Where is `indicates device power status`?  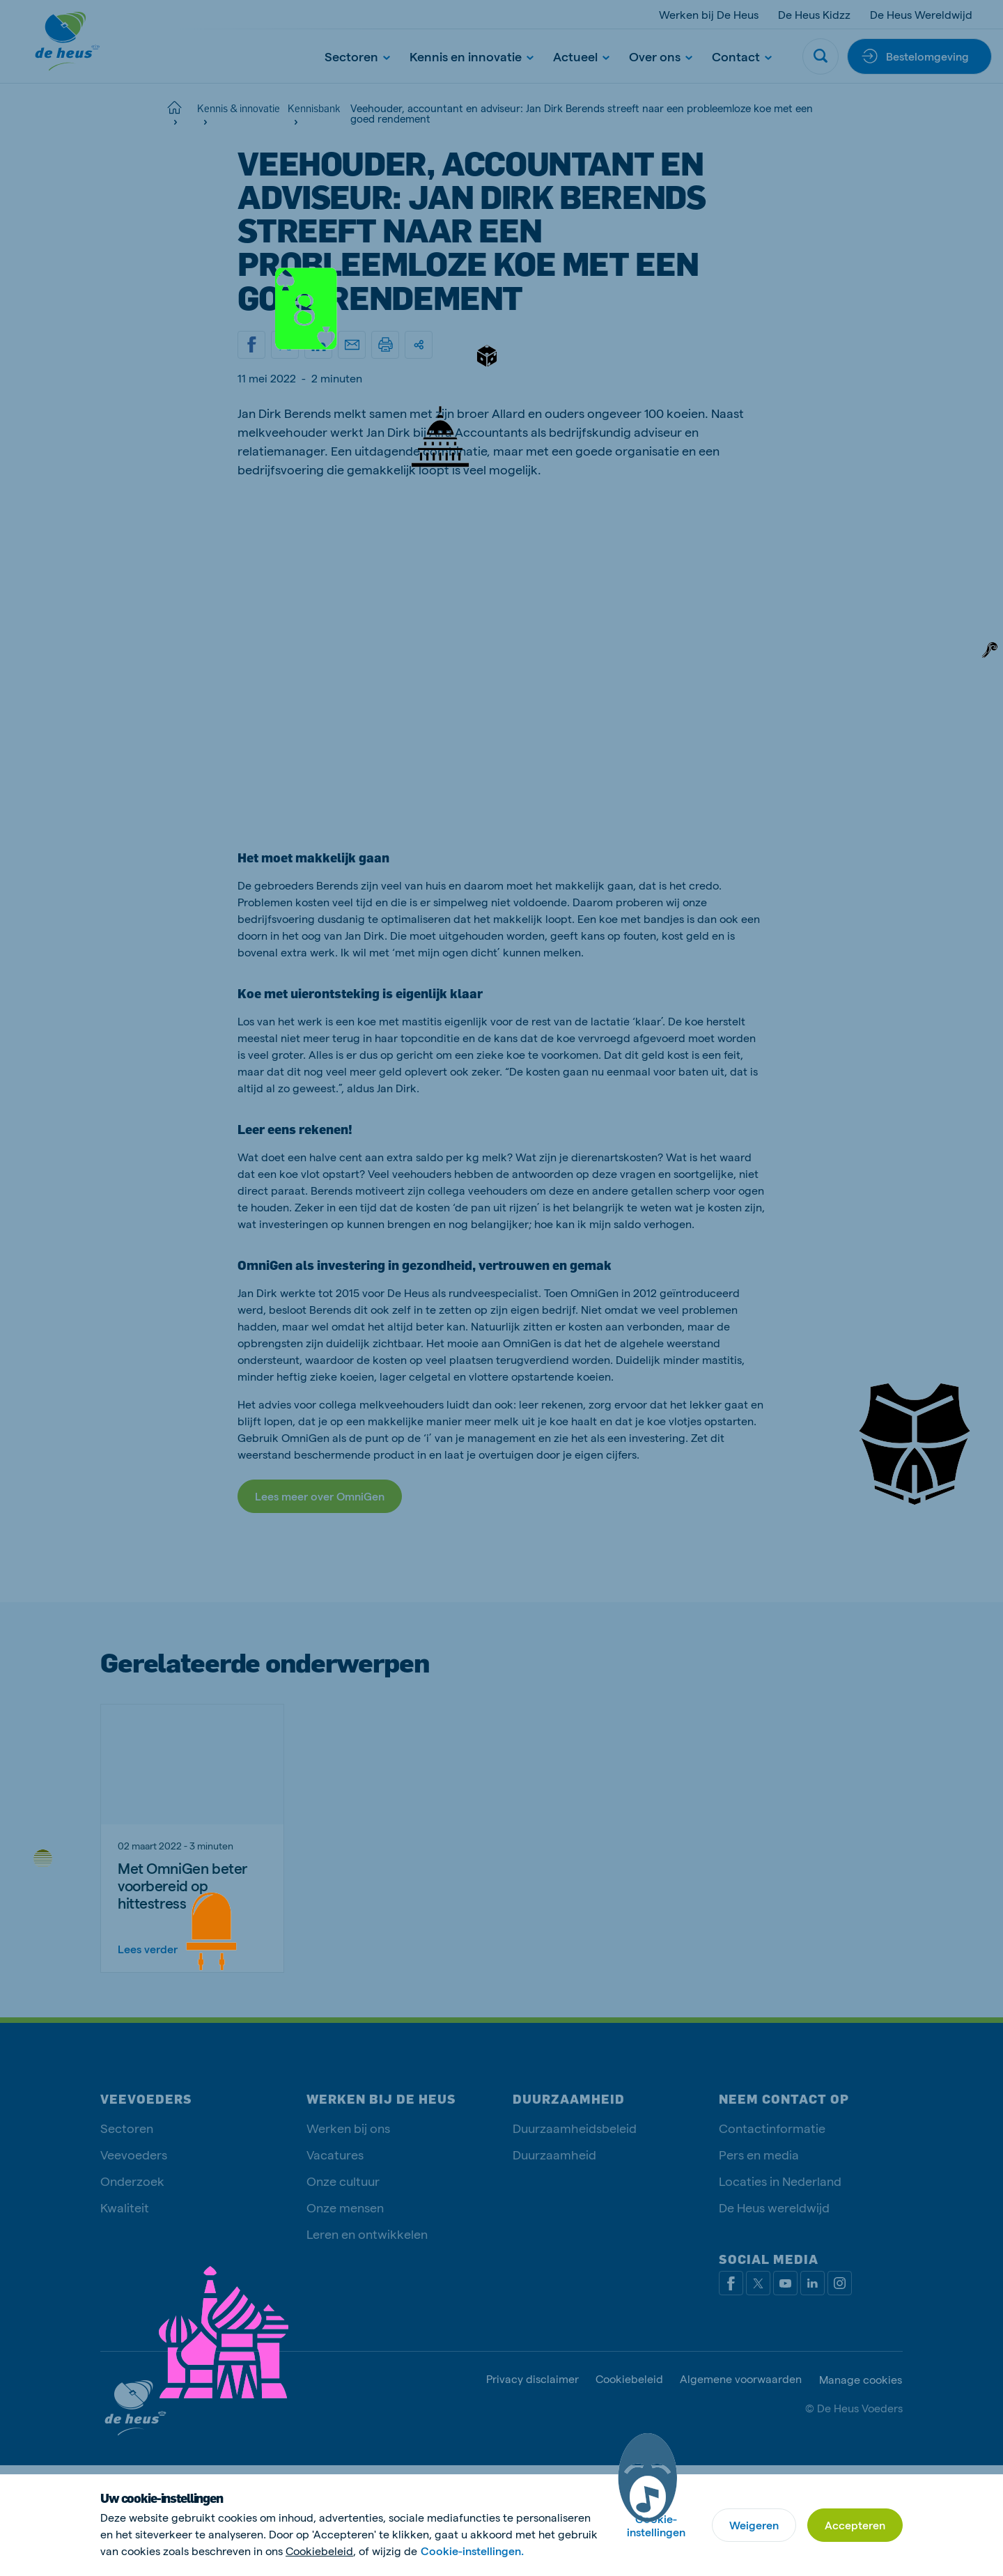
indicates device power status is located at coordinates (211, 1931).